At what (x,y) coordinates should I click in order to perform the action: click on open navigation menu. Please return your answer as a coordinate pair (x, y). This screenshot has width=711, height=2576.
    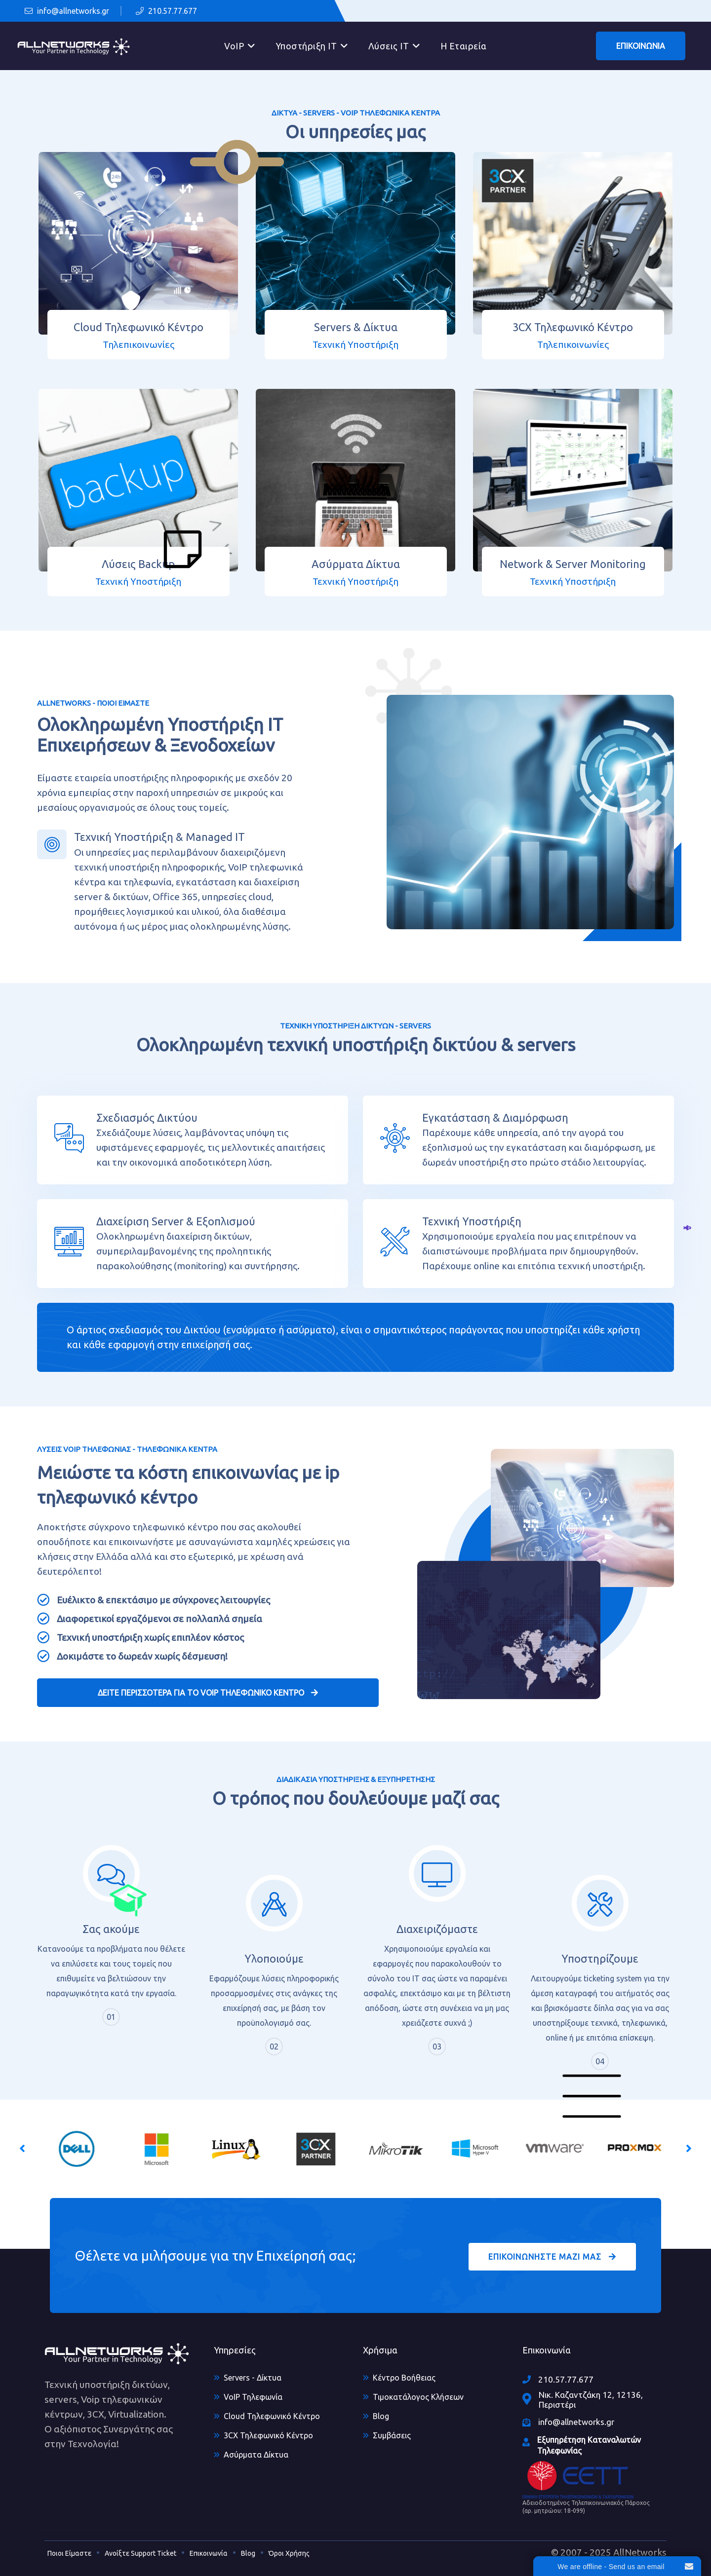
    Looking at the image, I should click on (592, 2096).